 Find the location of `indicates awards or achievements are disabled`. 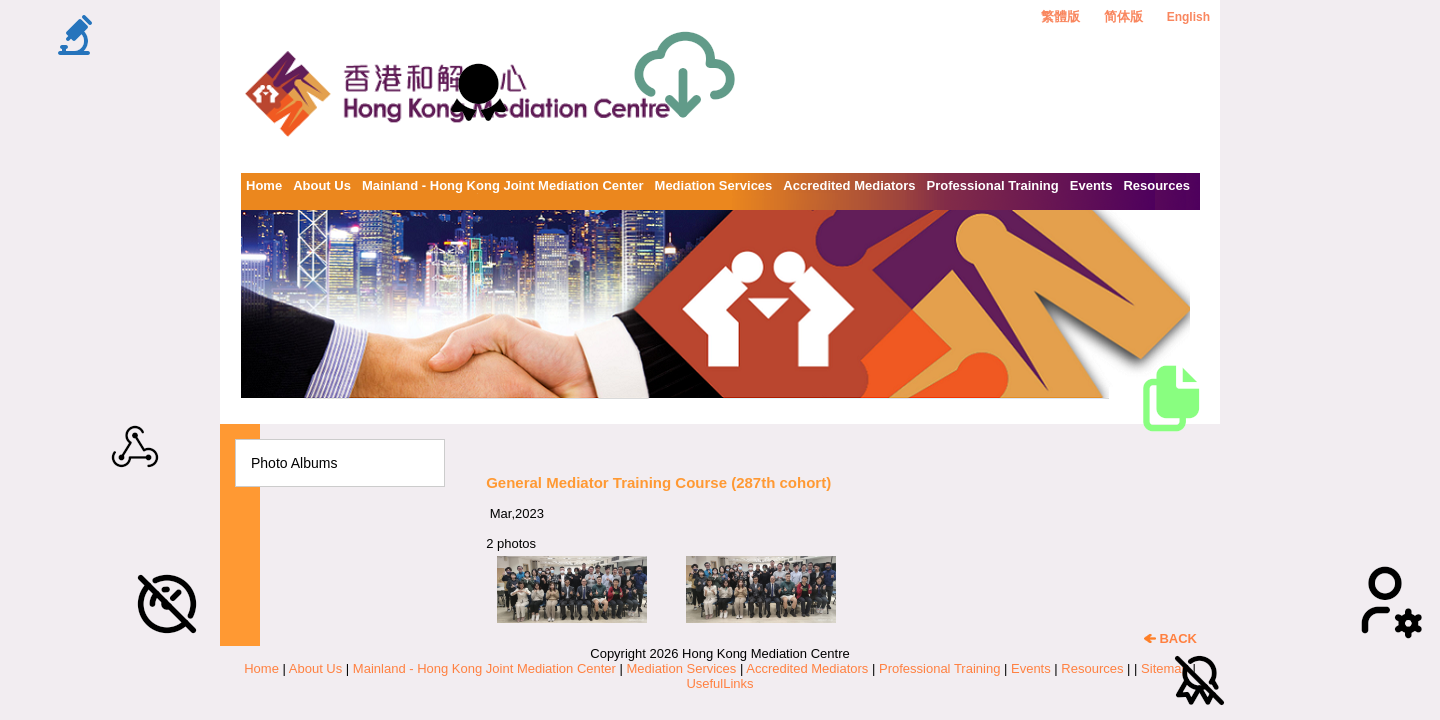

indicates awards or achievements are disabled is located at coordinates (1199, 680).